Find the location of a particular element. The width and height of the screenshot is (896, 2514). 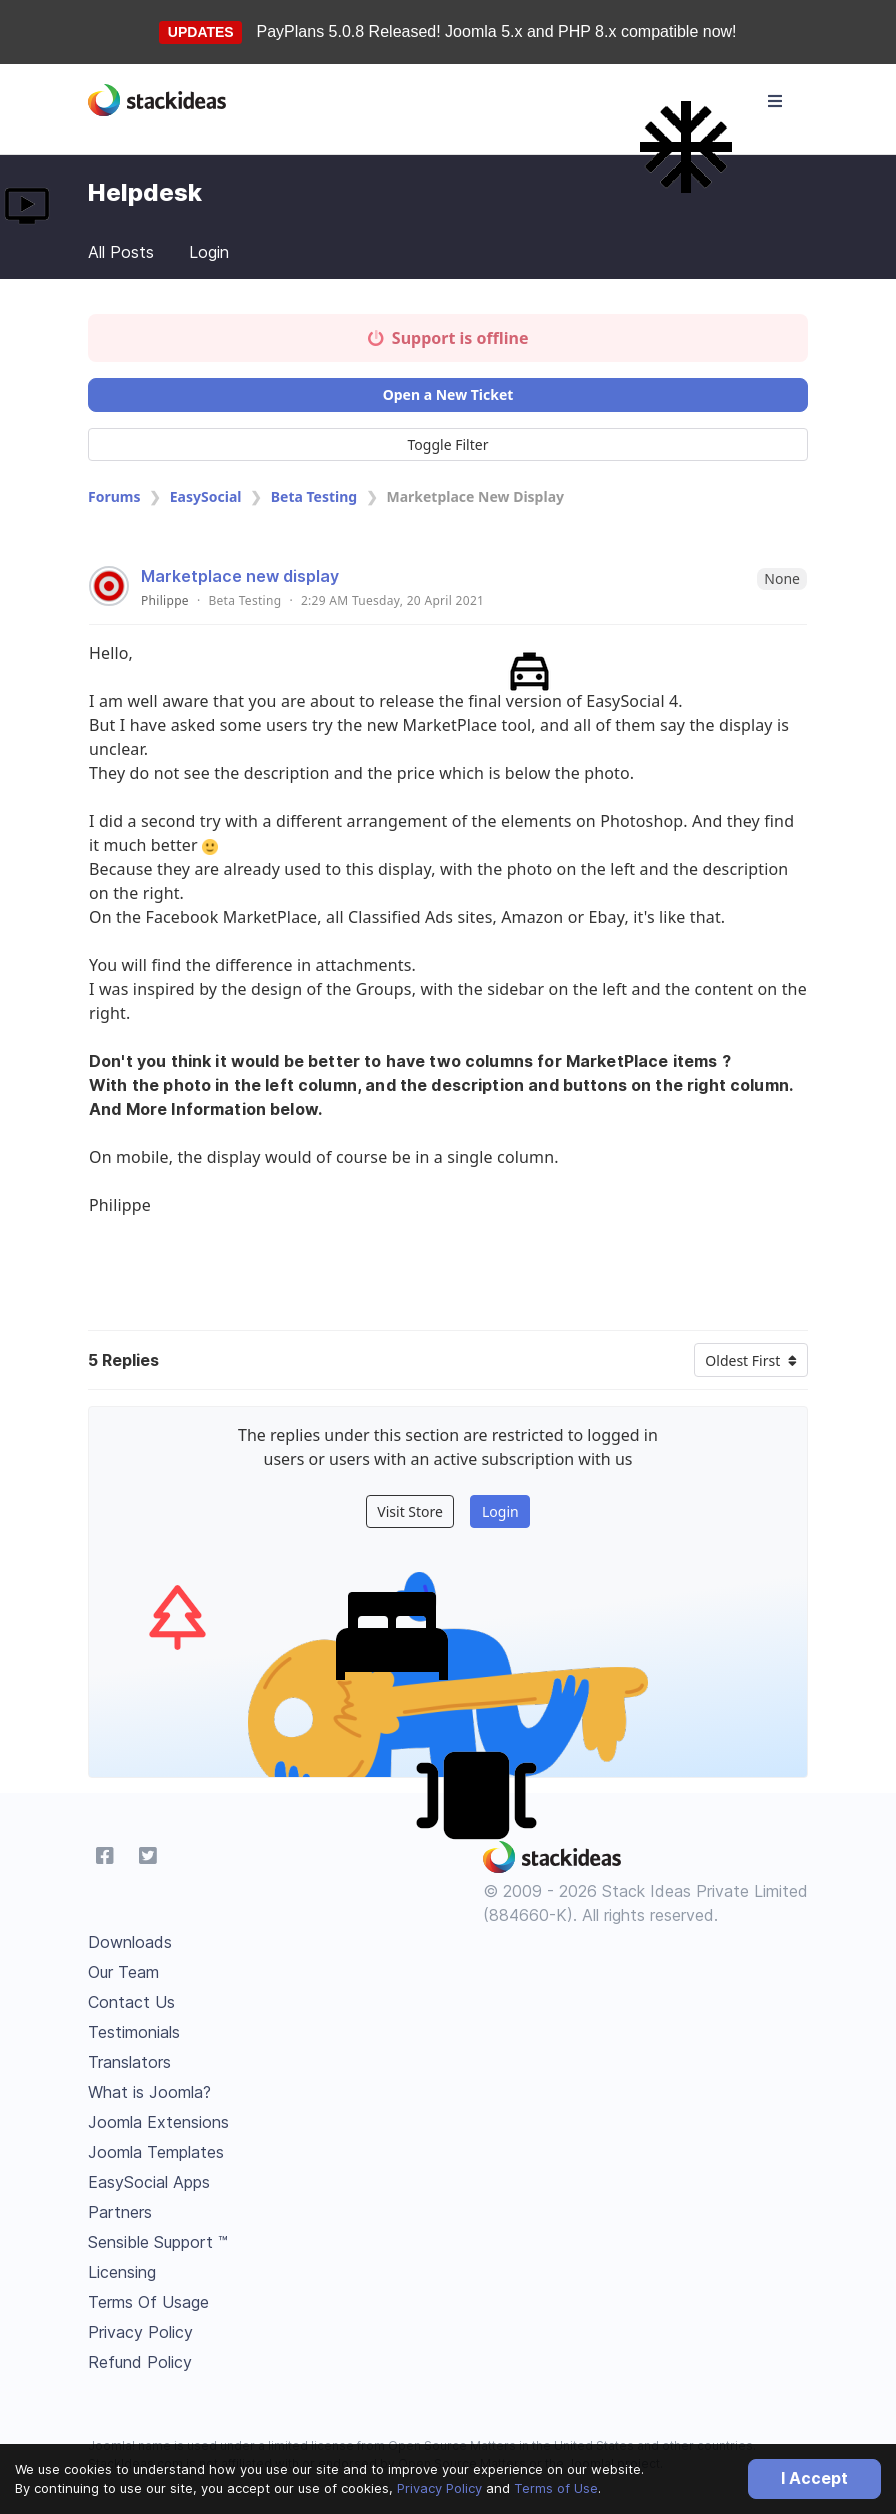

toggle air conditioning or cooling mode is located at coordinates (686, 147).